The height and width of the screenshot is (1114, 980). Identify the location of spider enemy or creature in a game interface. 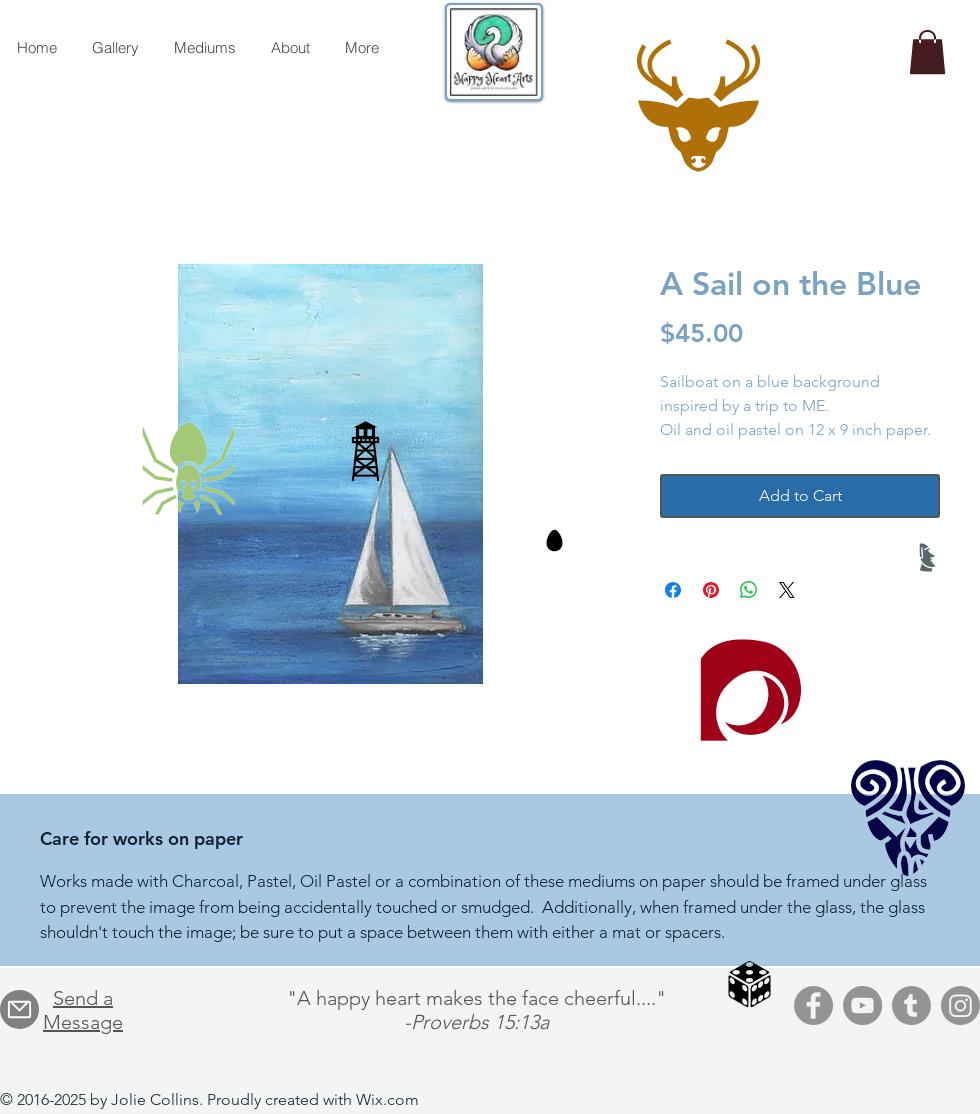
(188, 468).